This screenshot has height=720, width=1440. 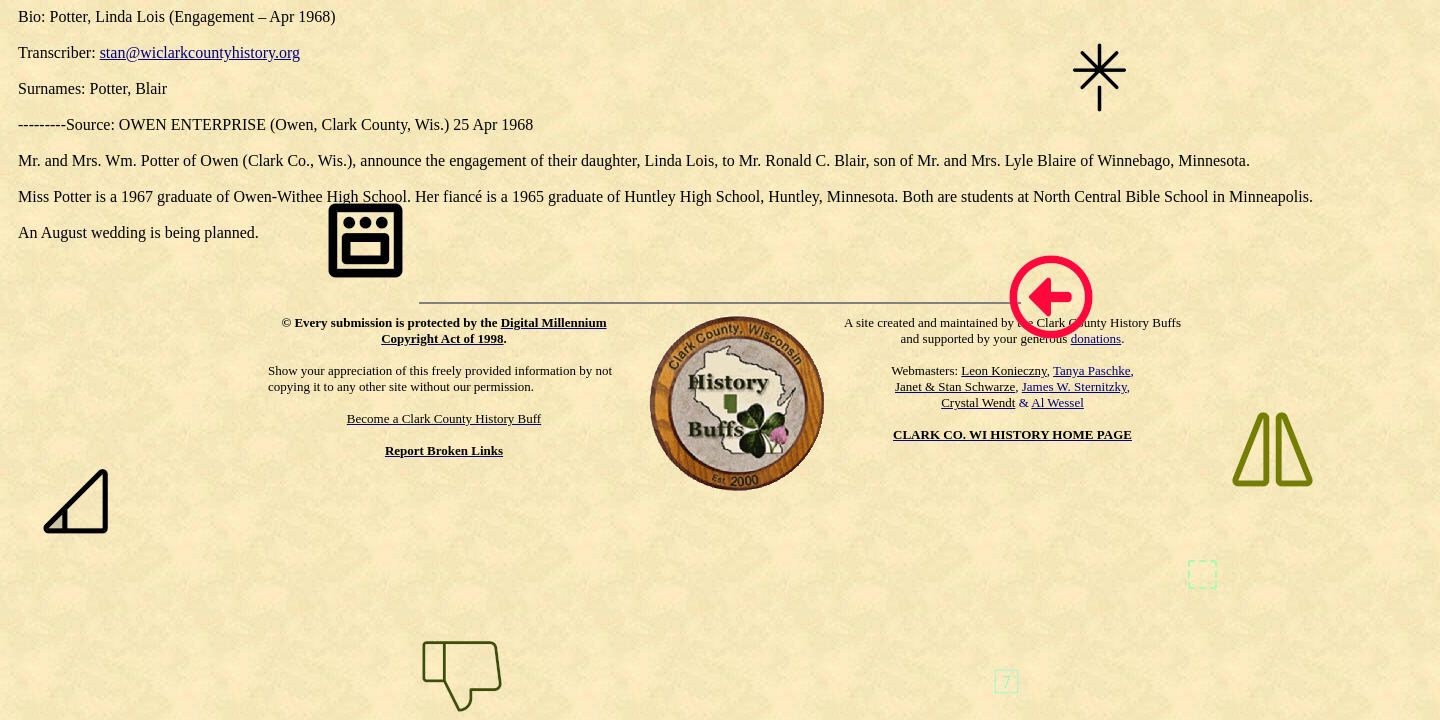 What do you see at coordinates (81, 504) in the screenshot?
I see `indicates weak cellular signal strength` at bounding box center [81, 504].